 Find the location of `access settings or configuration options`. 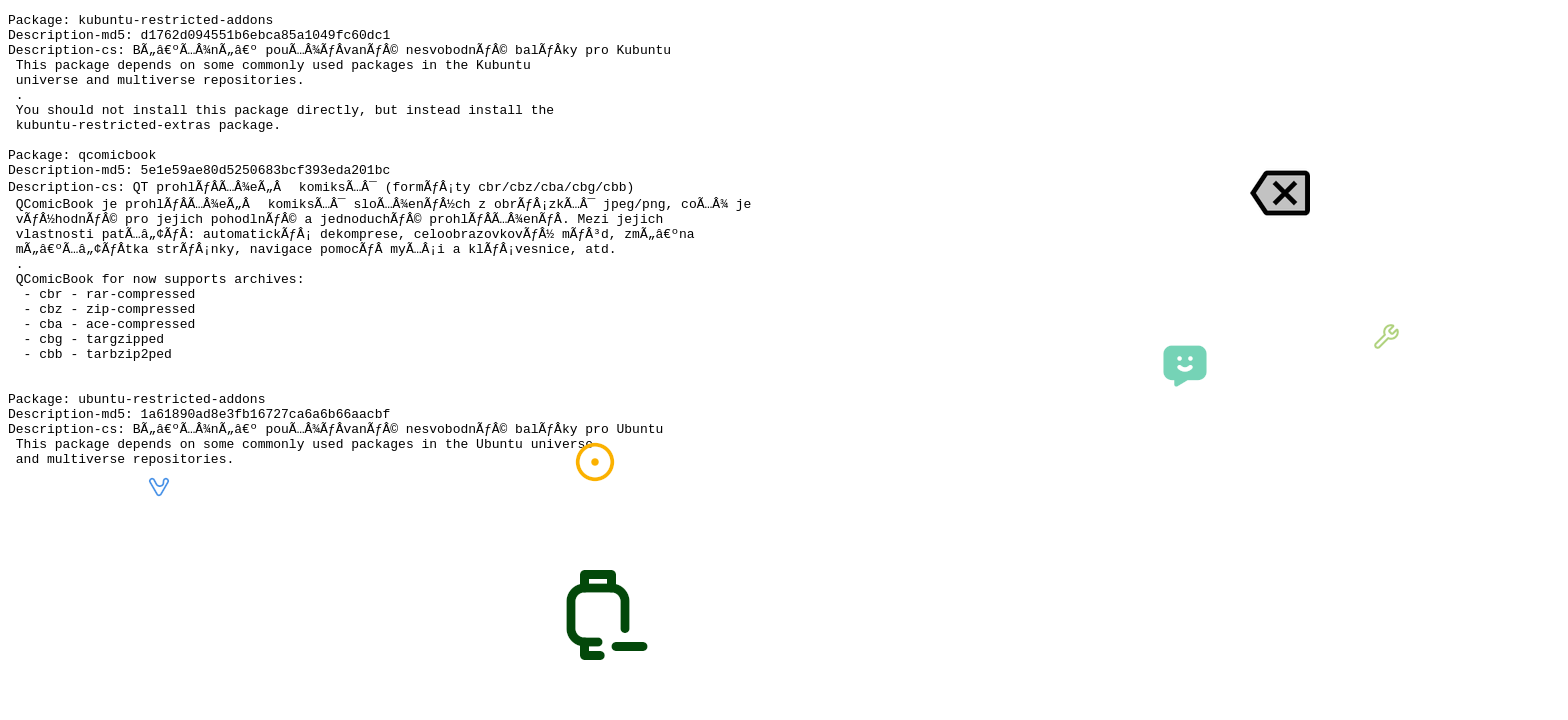

access settings or configuration options is located at coordinates (1386, 336).